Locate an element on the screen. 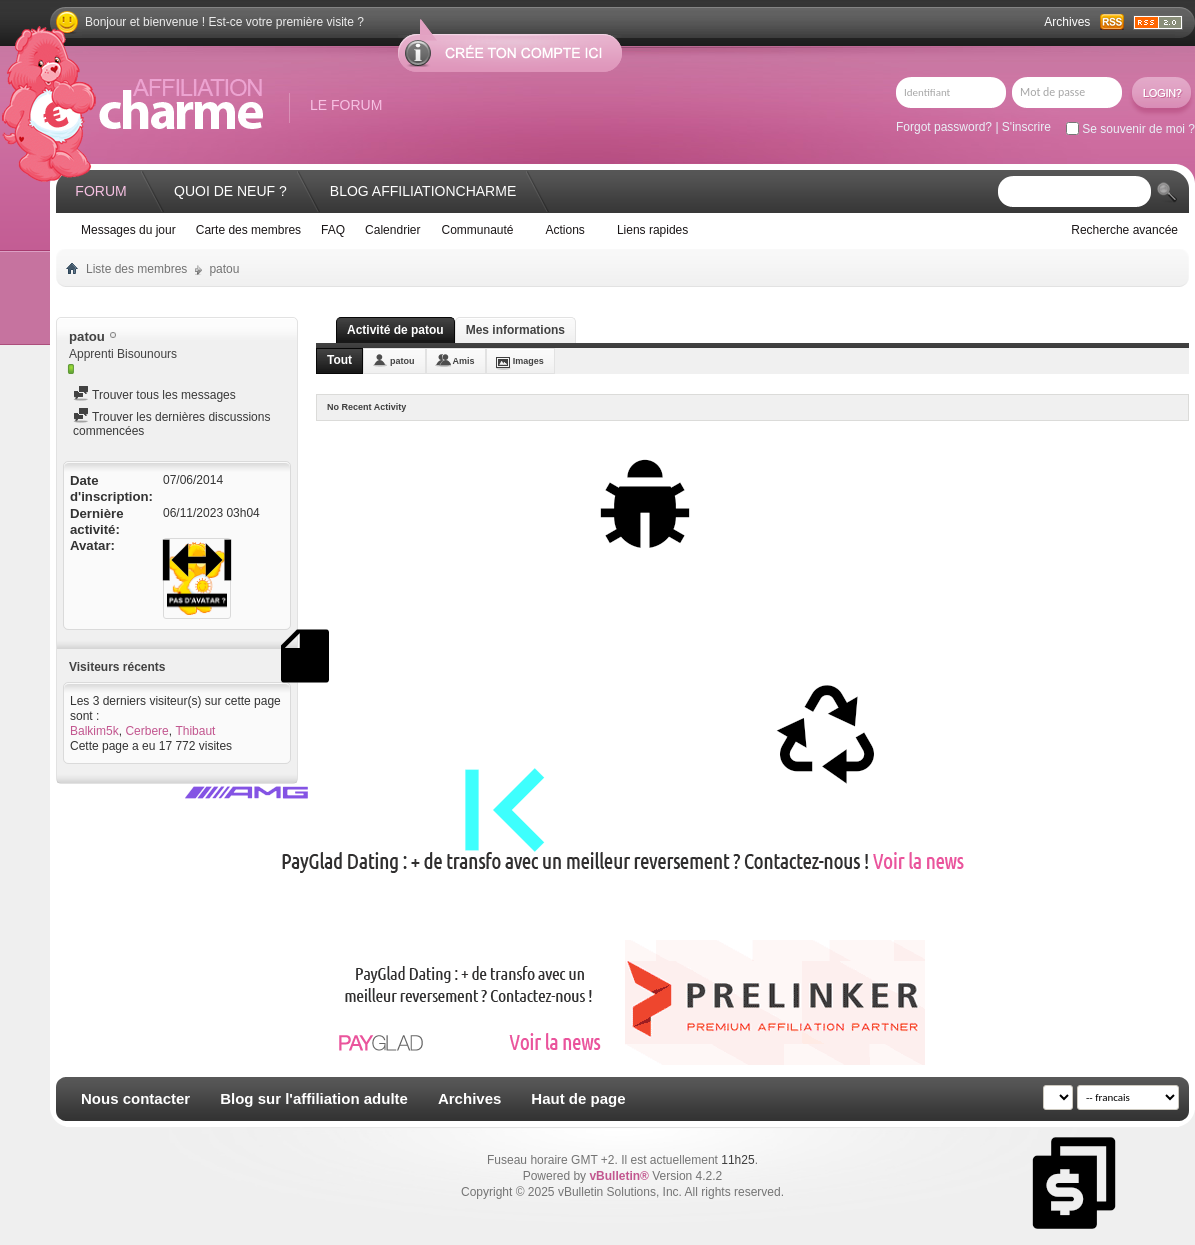 Image resolution: width=1195 pixels, height=1245 pixels. report a bug or issue is located at coordinates (645, 504).